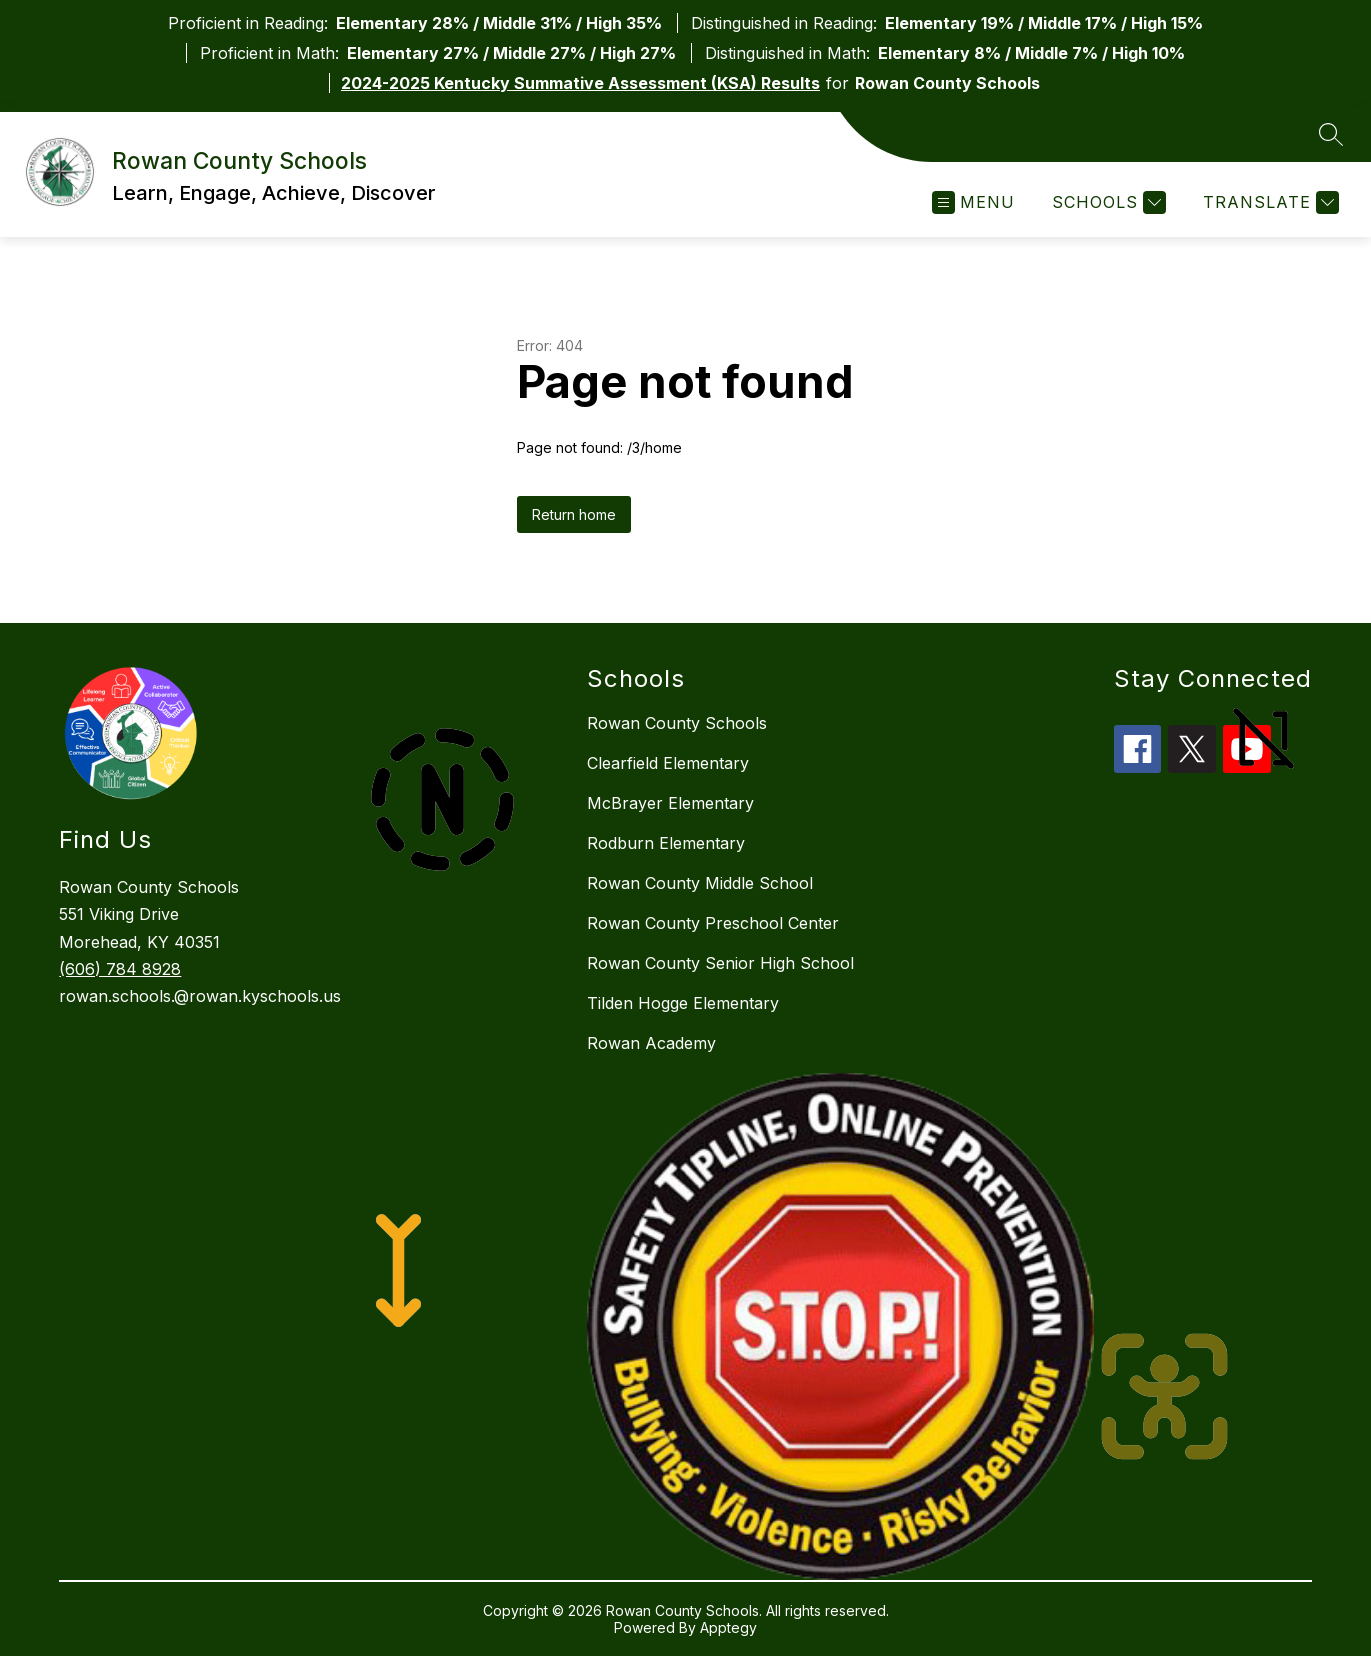 The width and height of the screenshot is (1371, 1656). I want to click on indicates a draft or pending status for an item, so click(442, 799).